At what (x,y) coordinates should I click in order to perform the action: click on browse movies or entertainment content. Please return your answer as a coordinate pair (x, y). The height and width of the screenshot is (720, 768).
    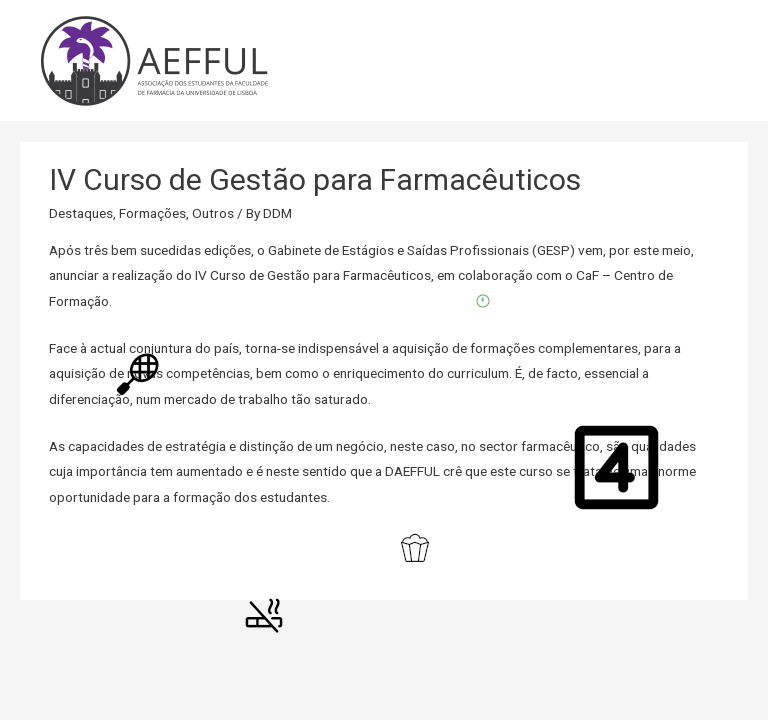
    Looking at the image, I should click on (415, 549).